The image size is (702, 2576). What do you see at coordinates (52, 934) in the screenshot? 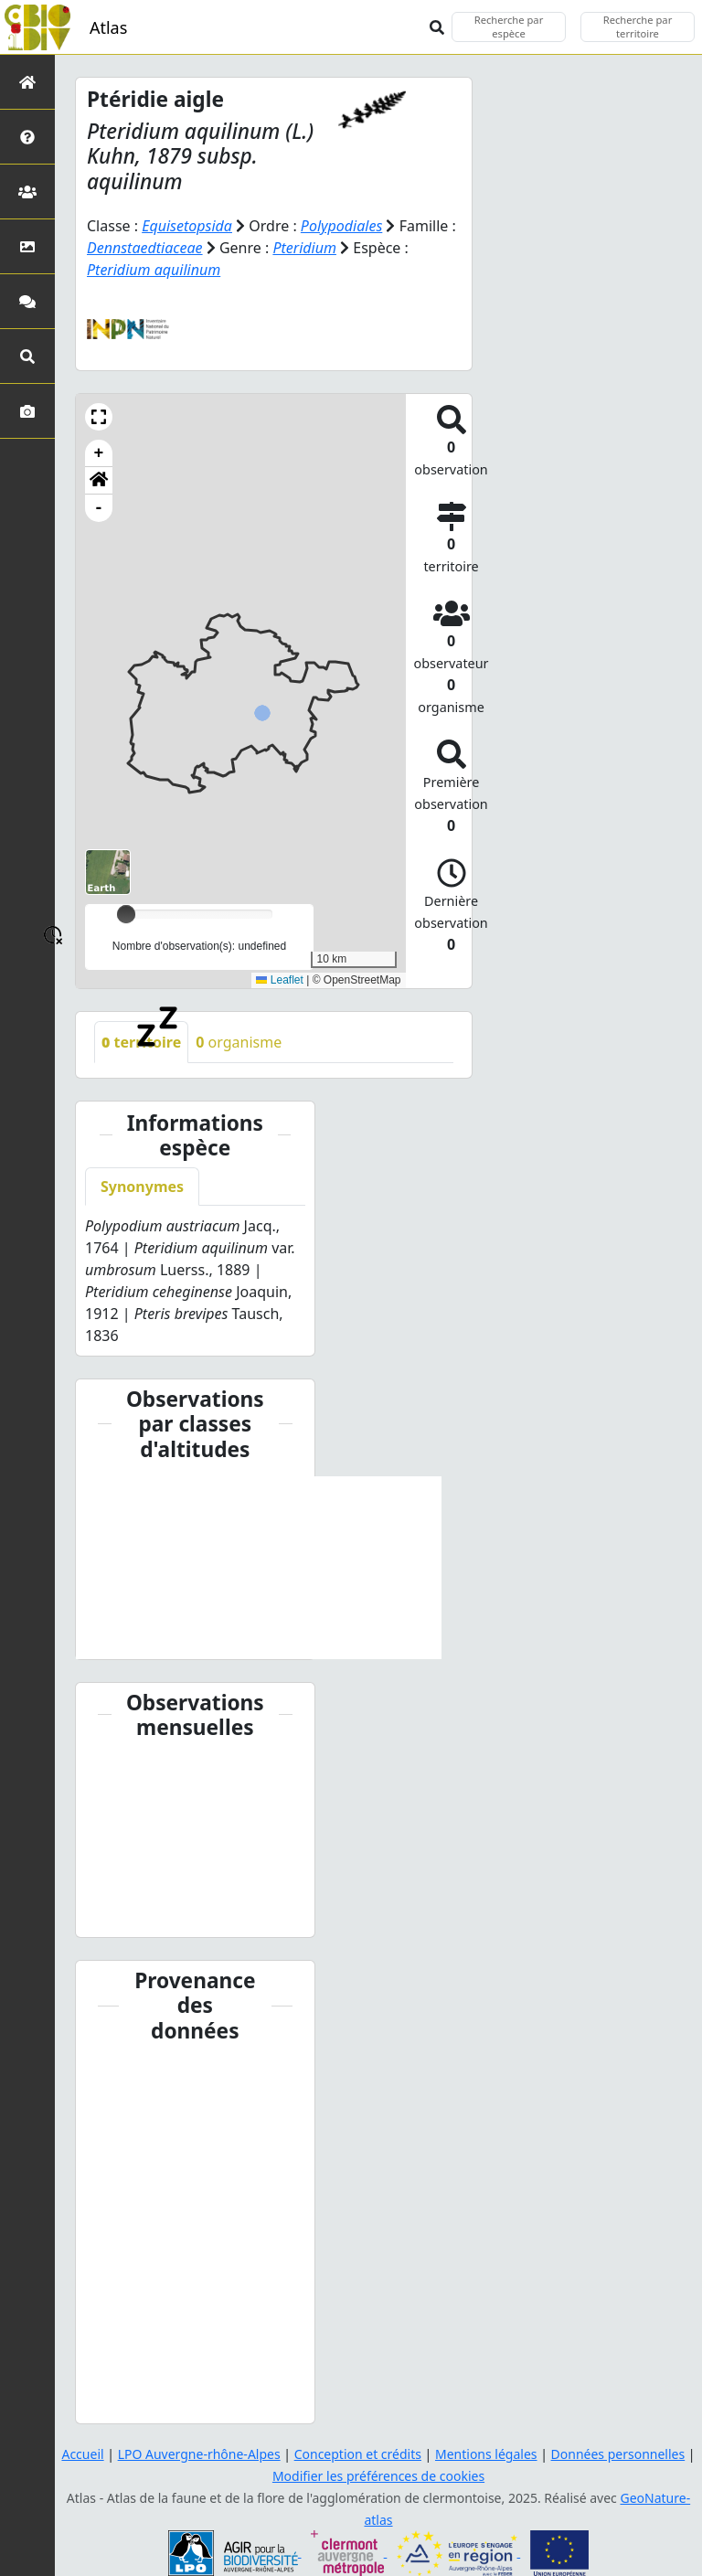
I see `cancel a scheduled event or timer` at bounding box center [52, 934].